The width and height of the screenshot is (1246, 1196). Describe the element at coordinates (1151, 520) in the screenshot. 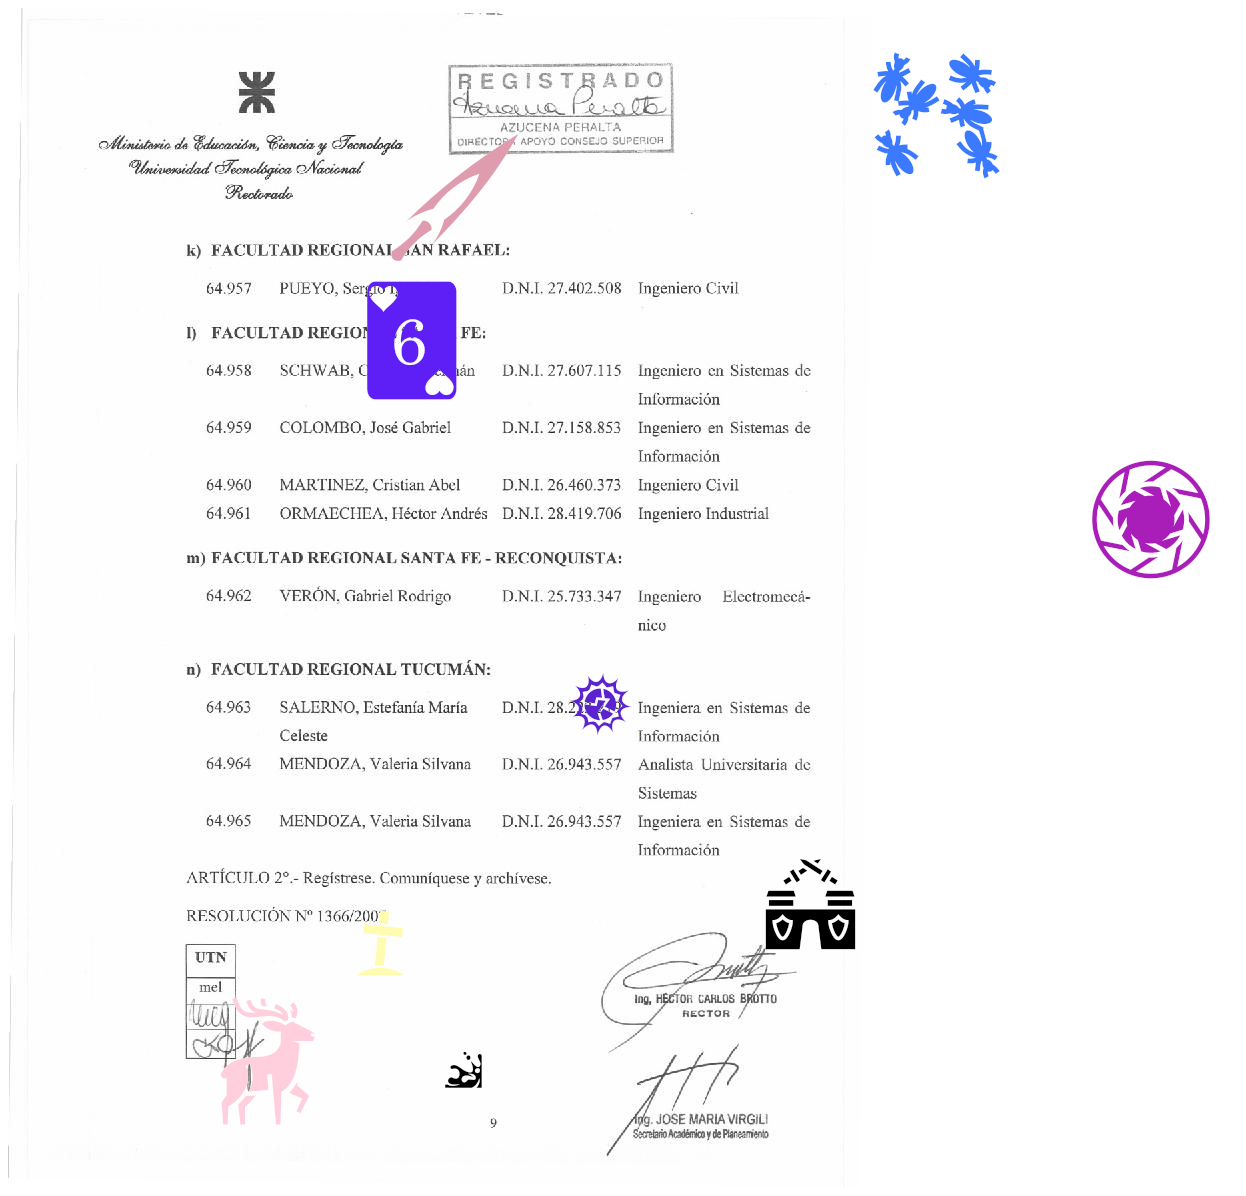

I see `camera aperture or shutter control` at that location.